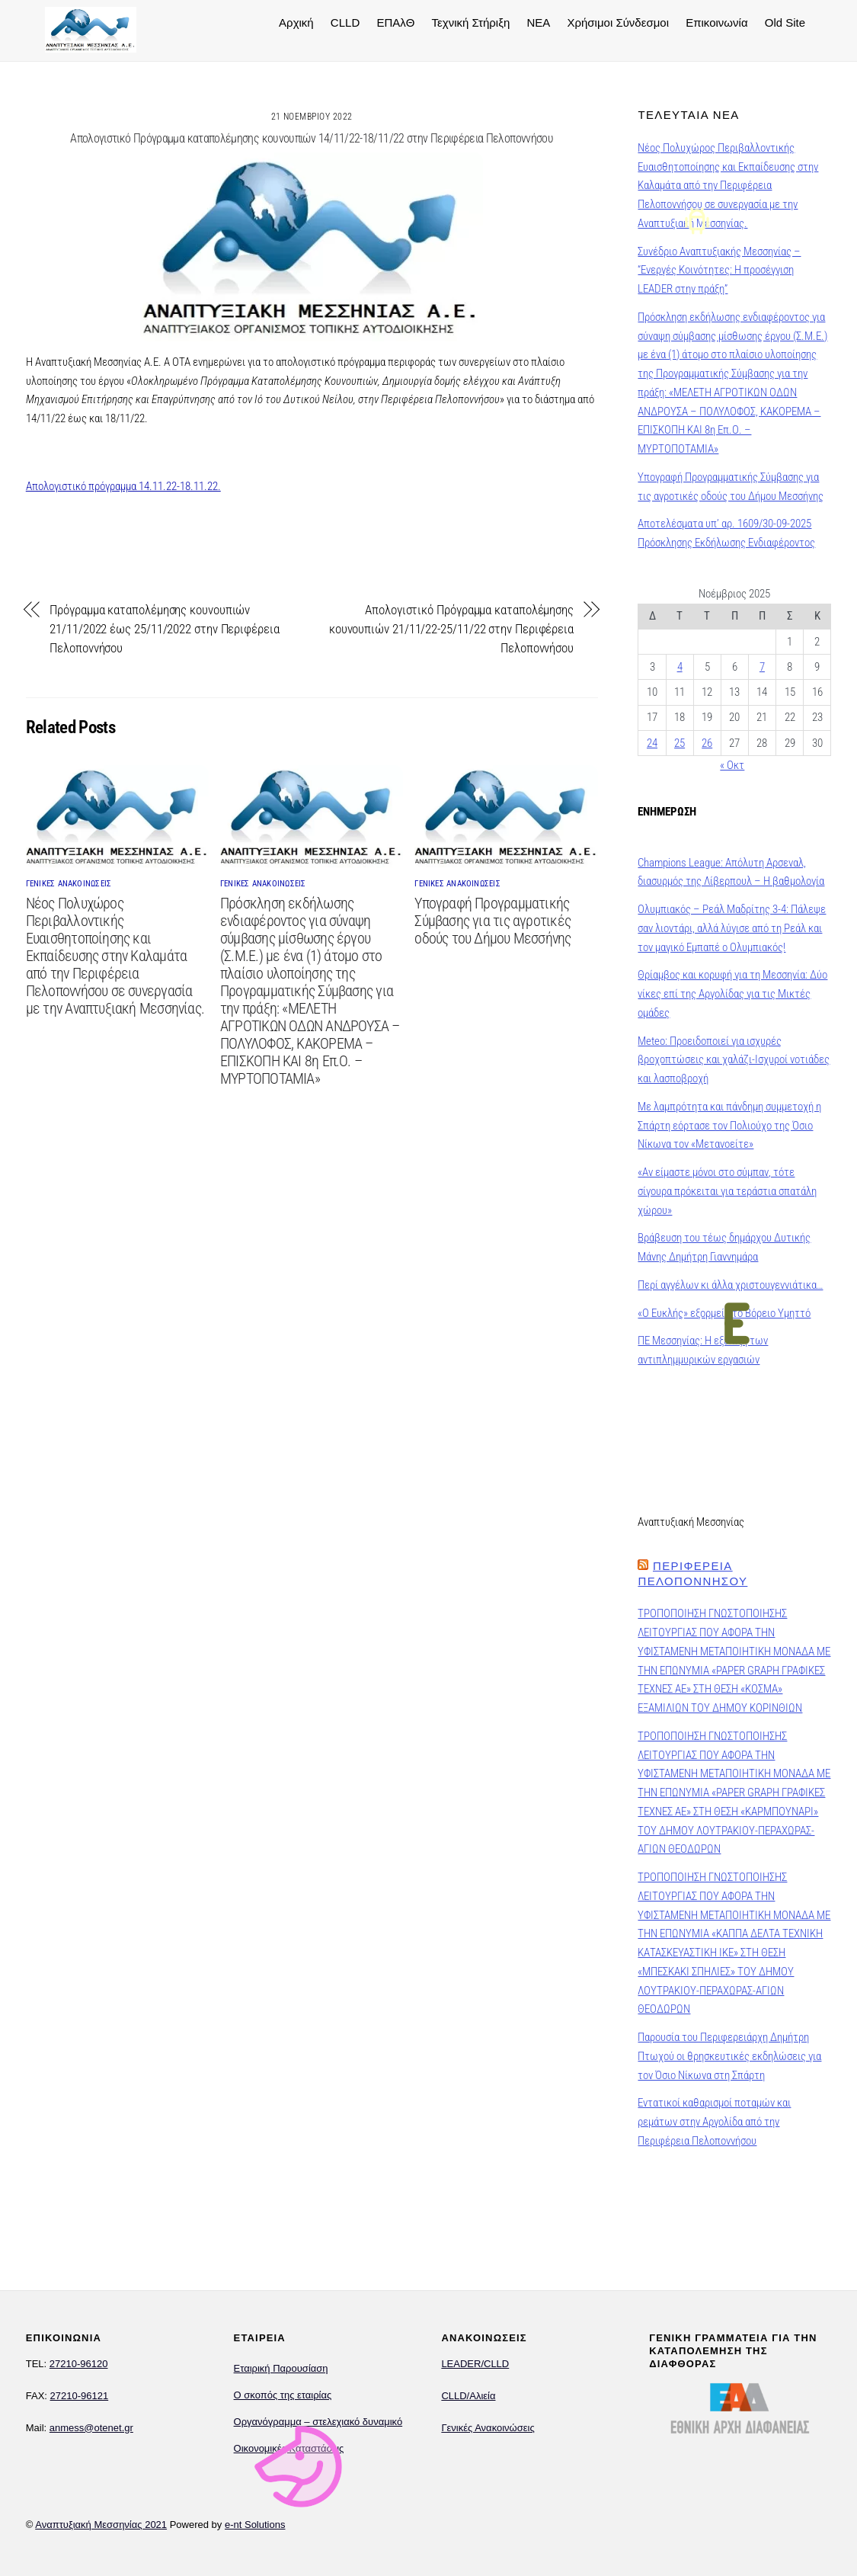 The height and width of the screenshot is (2576, 857). Describe the element at coordinates (737, 1323) in the screenshot. I see `indicates edge network connectivity status` at that location.